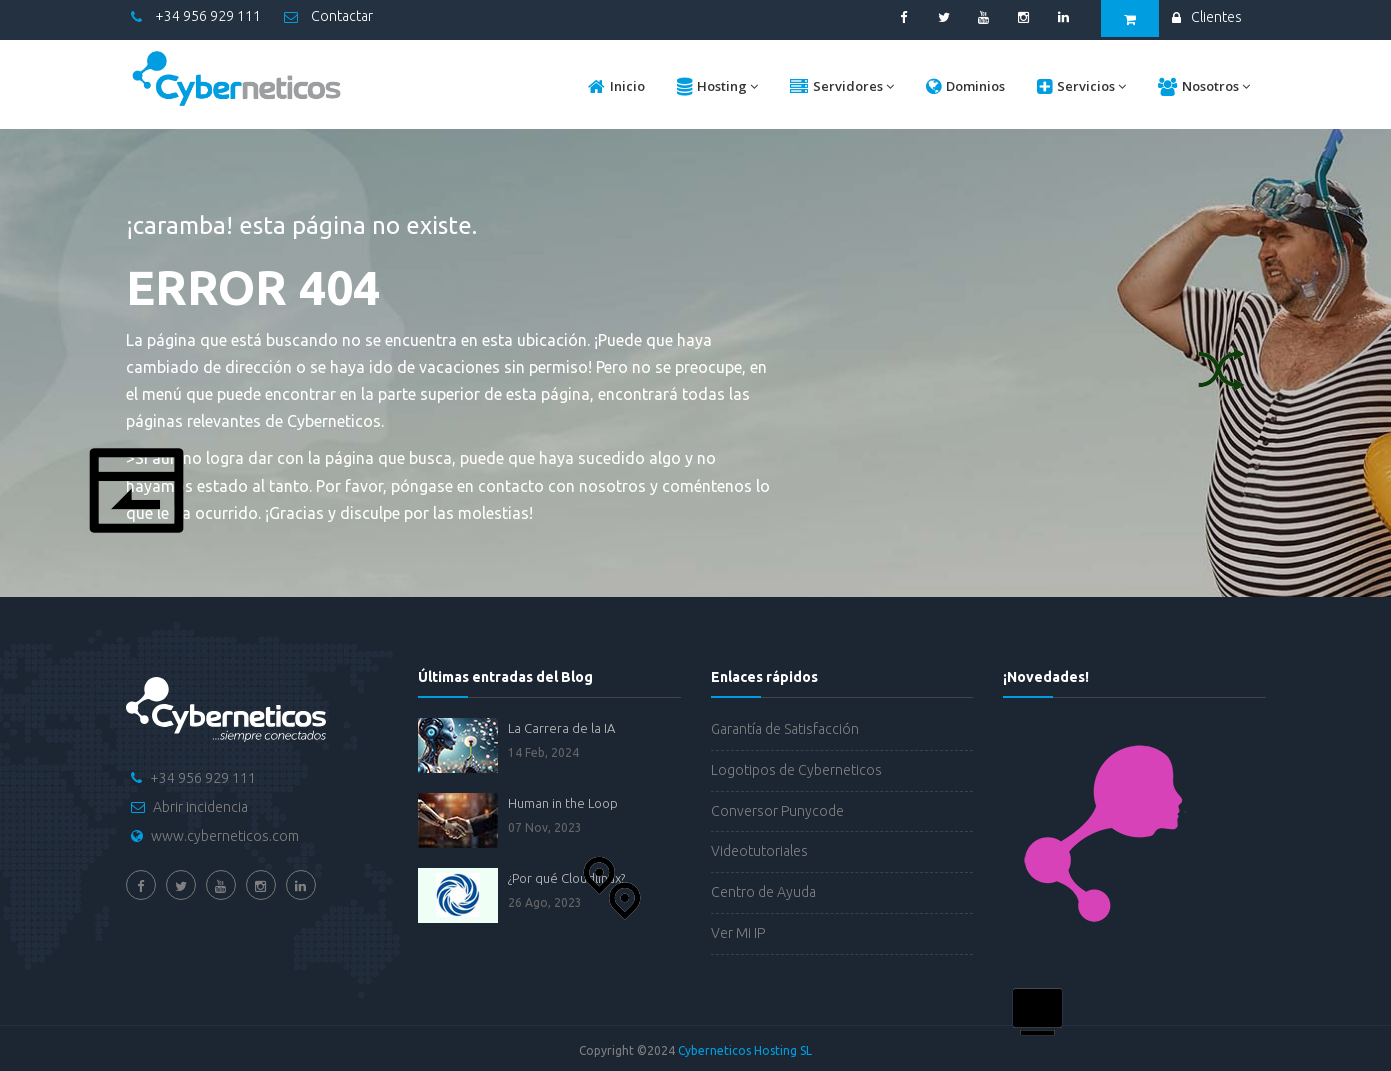 Image resolution: width=1391 pixels, height=1071 pixels. Describe the element at coordinates (1220, 369) in the screenshot. I see `shuffle playback order` at that location.